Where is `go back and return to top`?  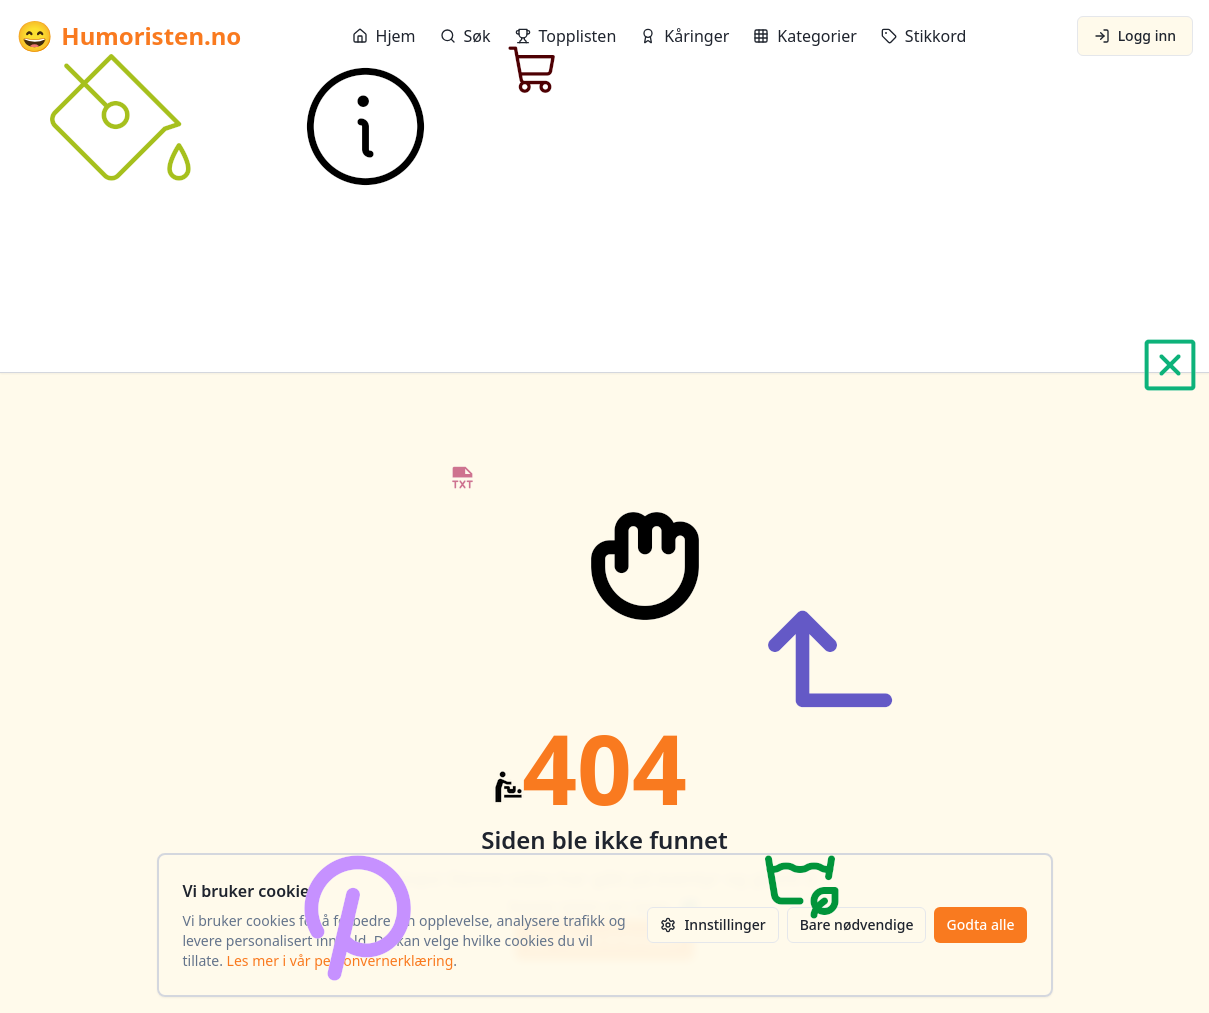 go back and return to top is located at coordinates (825, 663).